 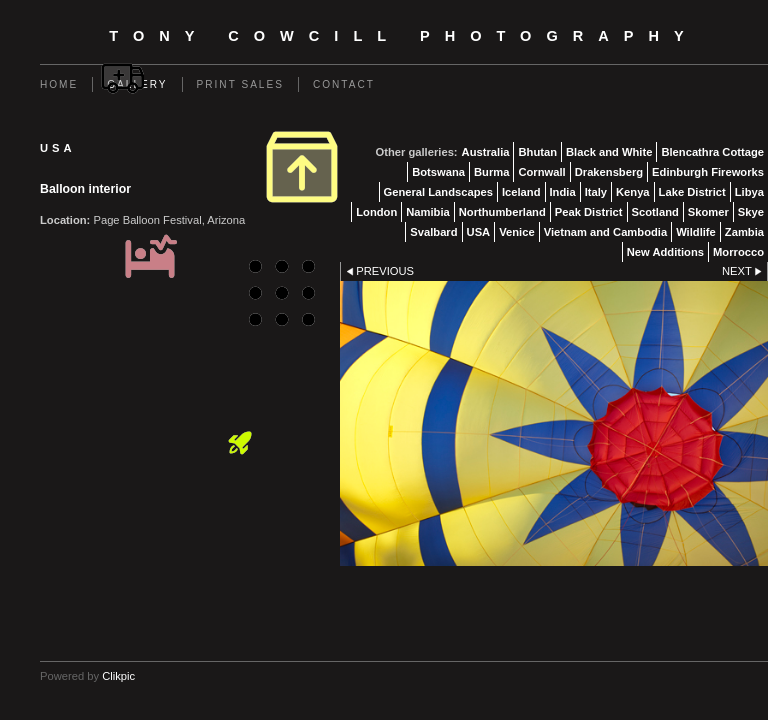 What do you see at coordinates (121, 76) in the screenshot?
I see `request emergency medical services` at bounding box center [121, 76].